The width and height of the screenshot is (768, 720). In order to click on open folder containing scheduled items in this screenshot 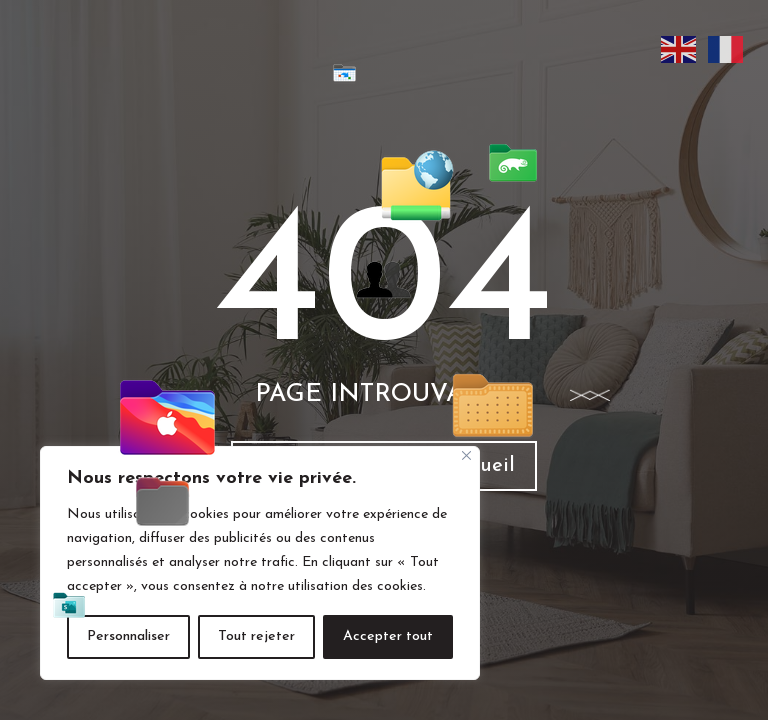, I will do `click(344, 73)`.